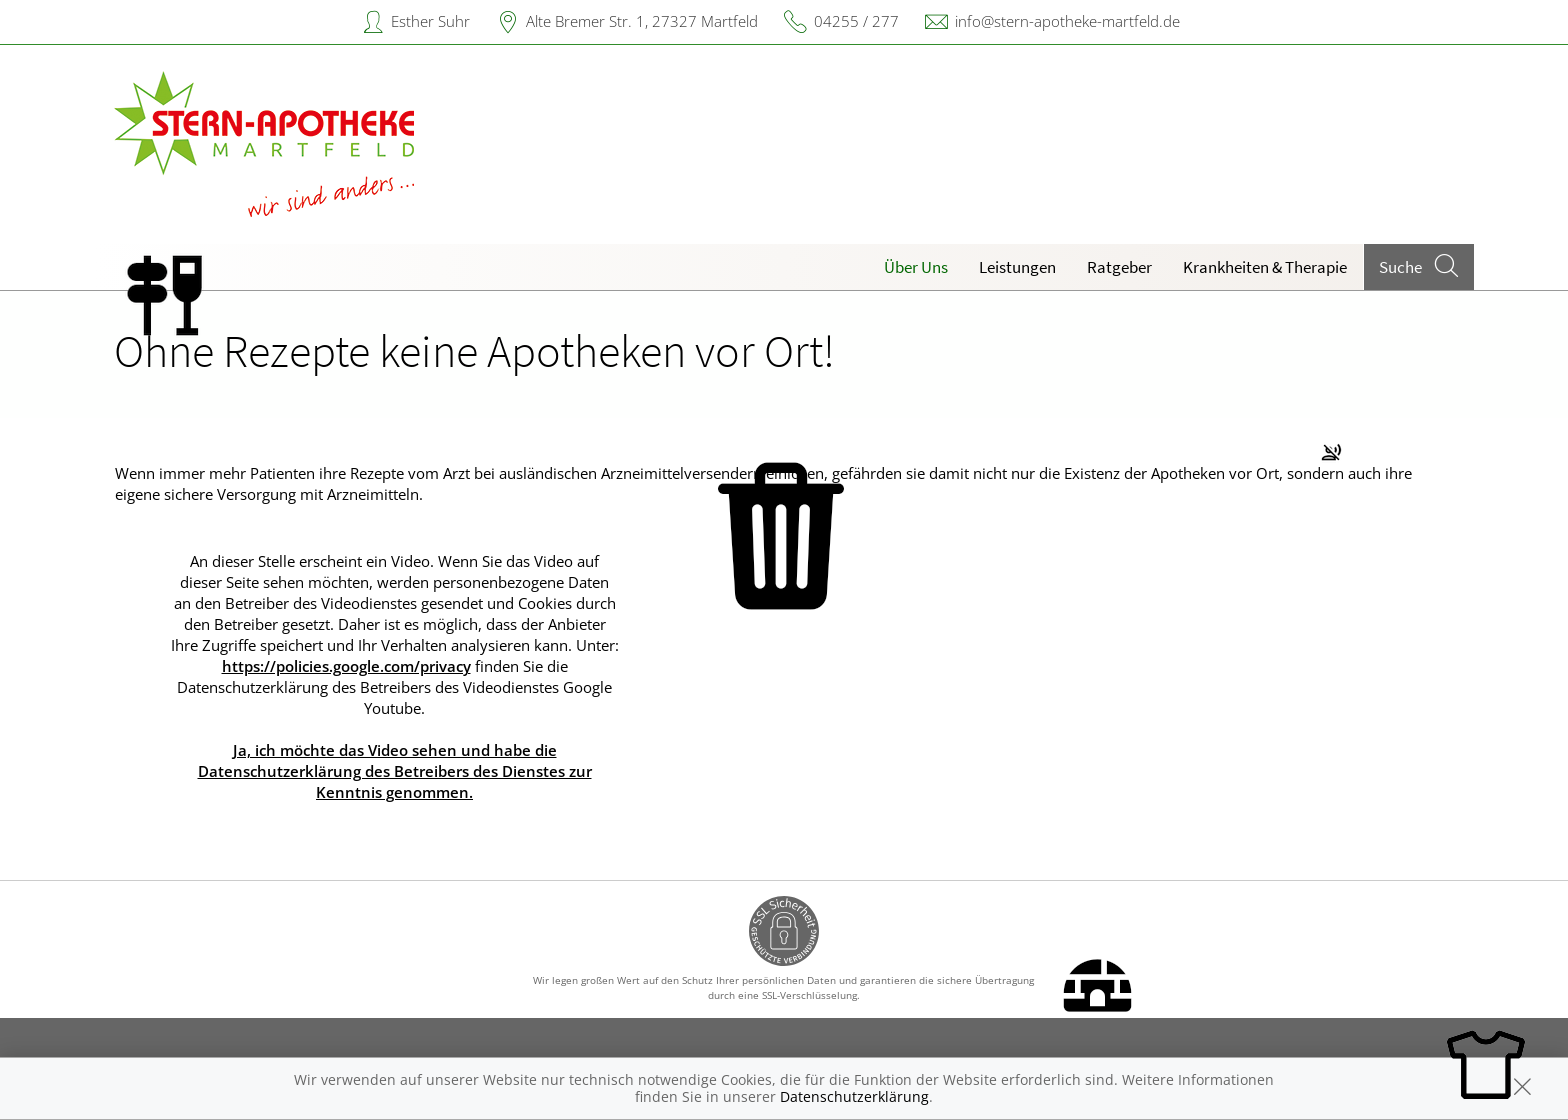  What do you see at coordinates (1331, 452) in the screenshot?
I see `mute voice narration or screen reader` at bounding box center [1331, 452].